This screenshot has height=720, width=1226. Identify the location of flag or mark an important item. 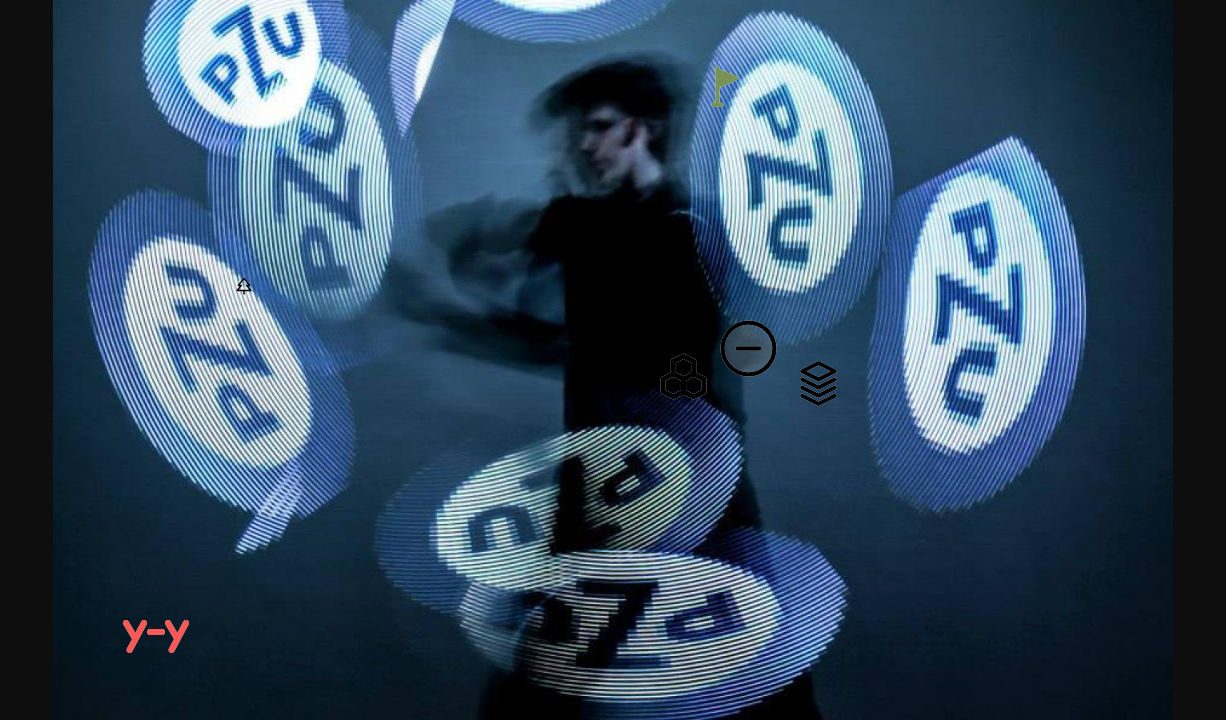
(721, 86).